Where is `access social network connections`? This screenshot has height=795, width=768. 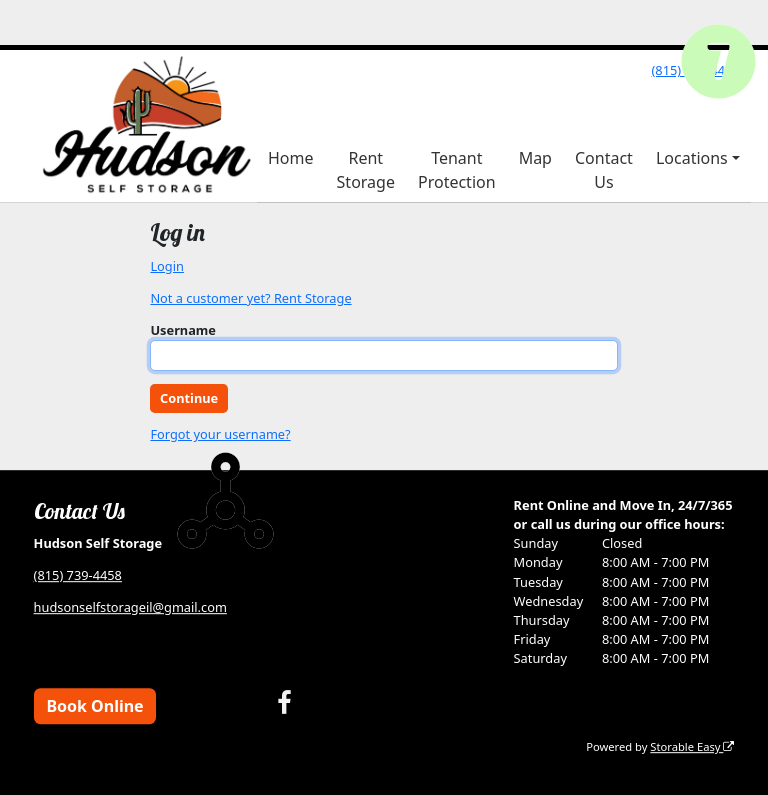
access social network connections is located at coordinates (225, 500).